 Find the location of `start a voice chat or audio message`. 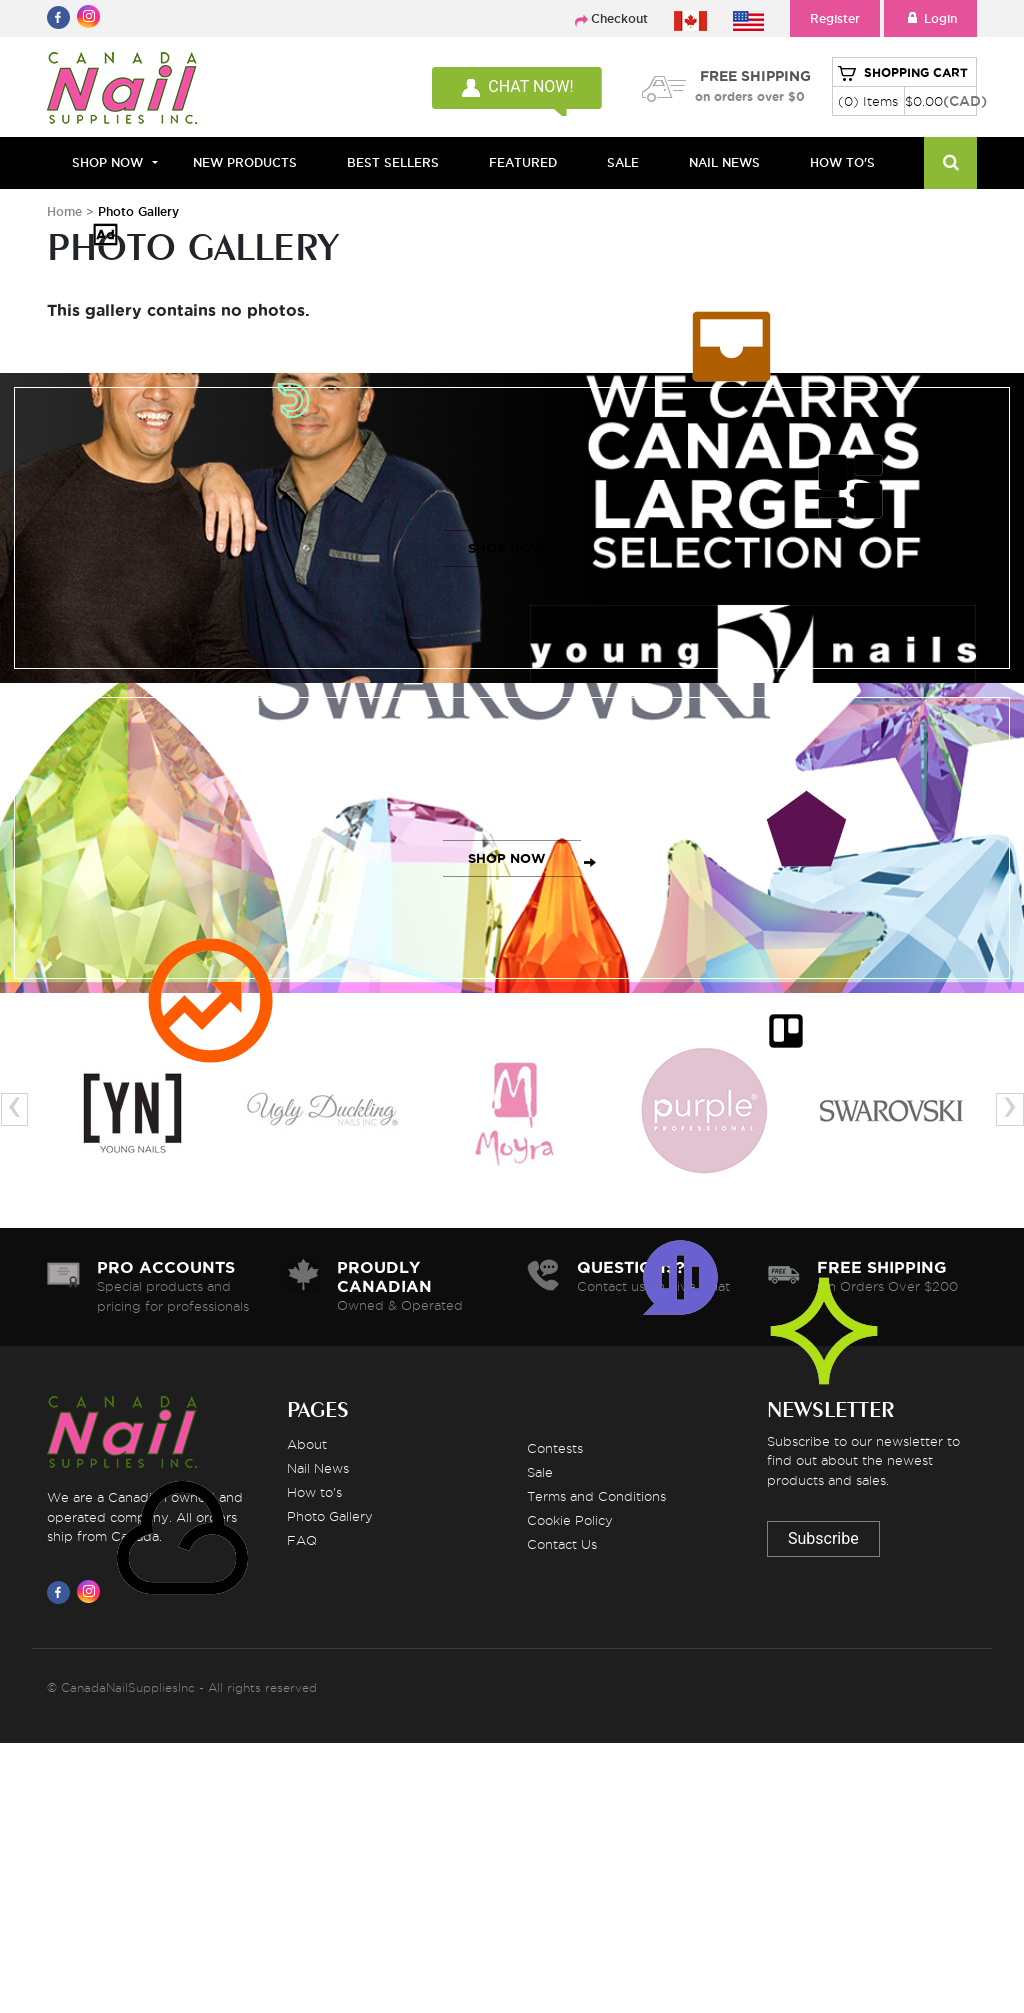

start a voice chat or audio message is located at coordinates (680, 1277).